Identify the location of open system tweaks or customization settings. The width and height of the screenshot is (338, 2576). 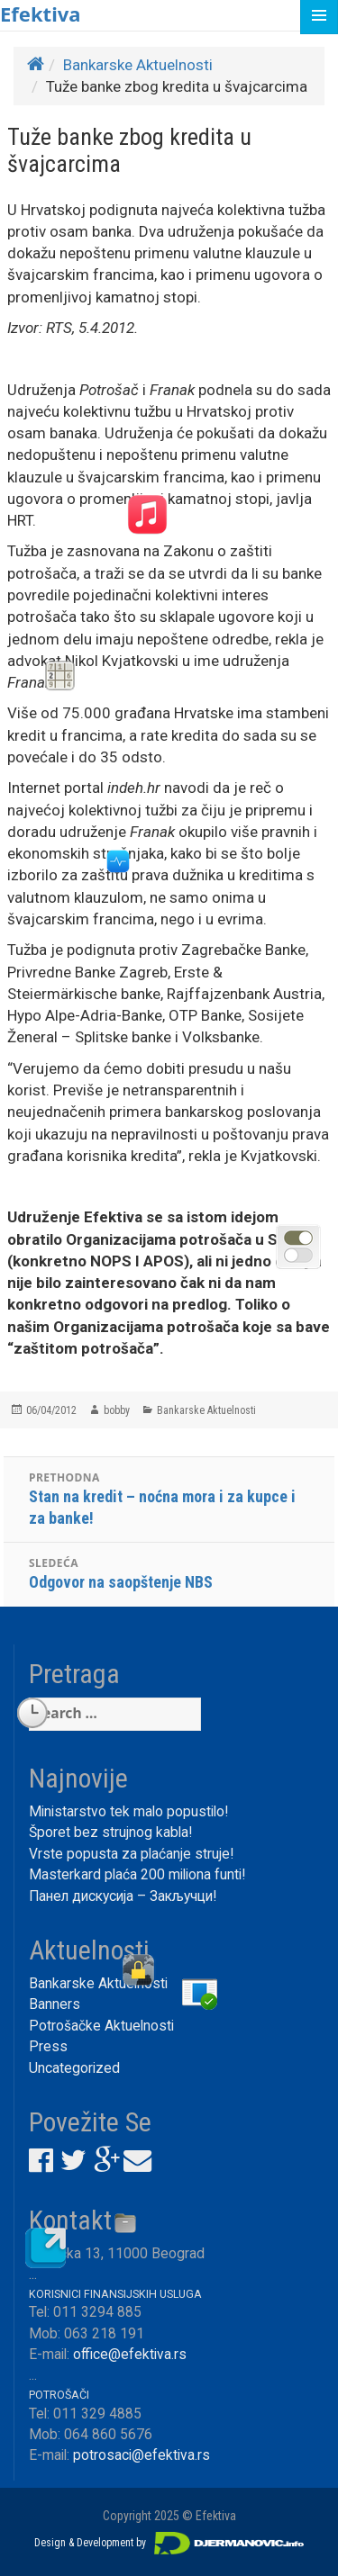
(298, 1247).